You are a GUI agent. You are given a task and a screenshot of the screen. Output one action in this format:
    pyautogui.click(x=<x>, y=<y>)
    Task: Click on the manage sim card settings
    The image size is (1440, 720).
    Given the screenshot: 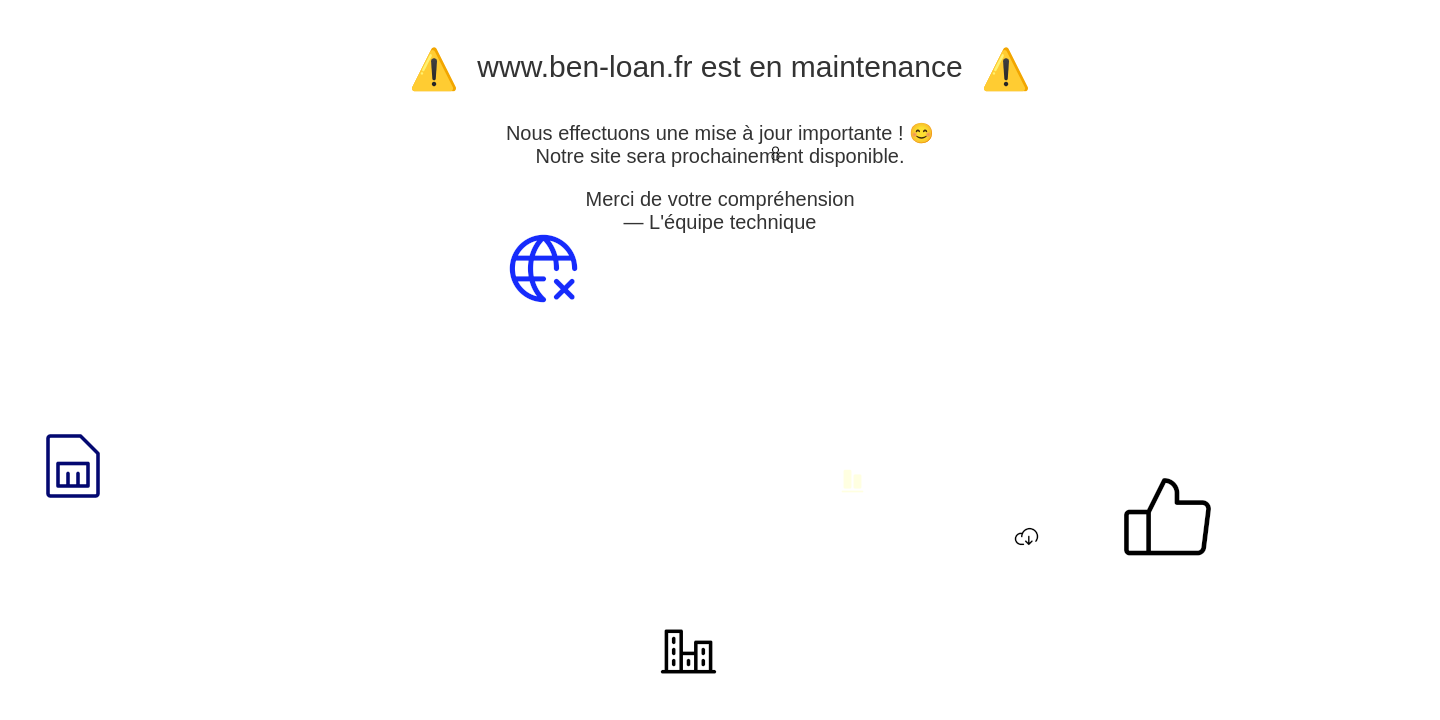 What is the action you would take?
    pyautogui.click(x=73, y=466)
    